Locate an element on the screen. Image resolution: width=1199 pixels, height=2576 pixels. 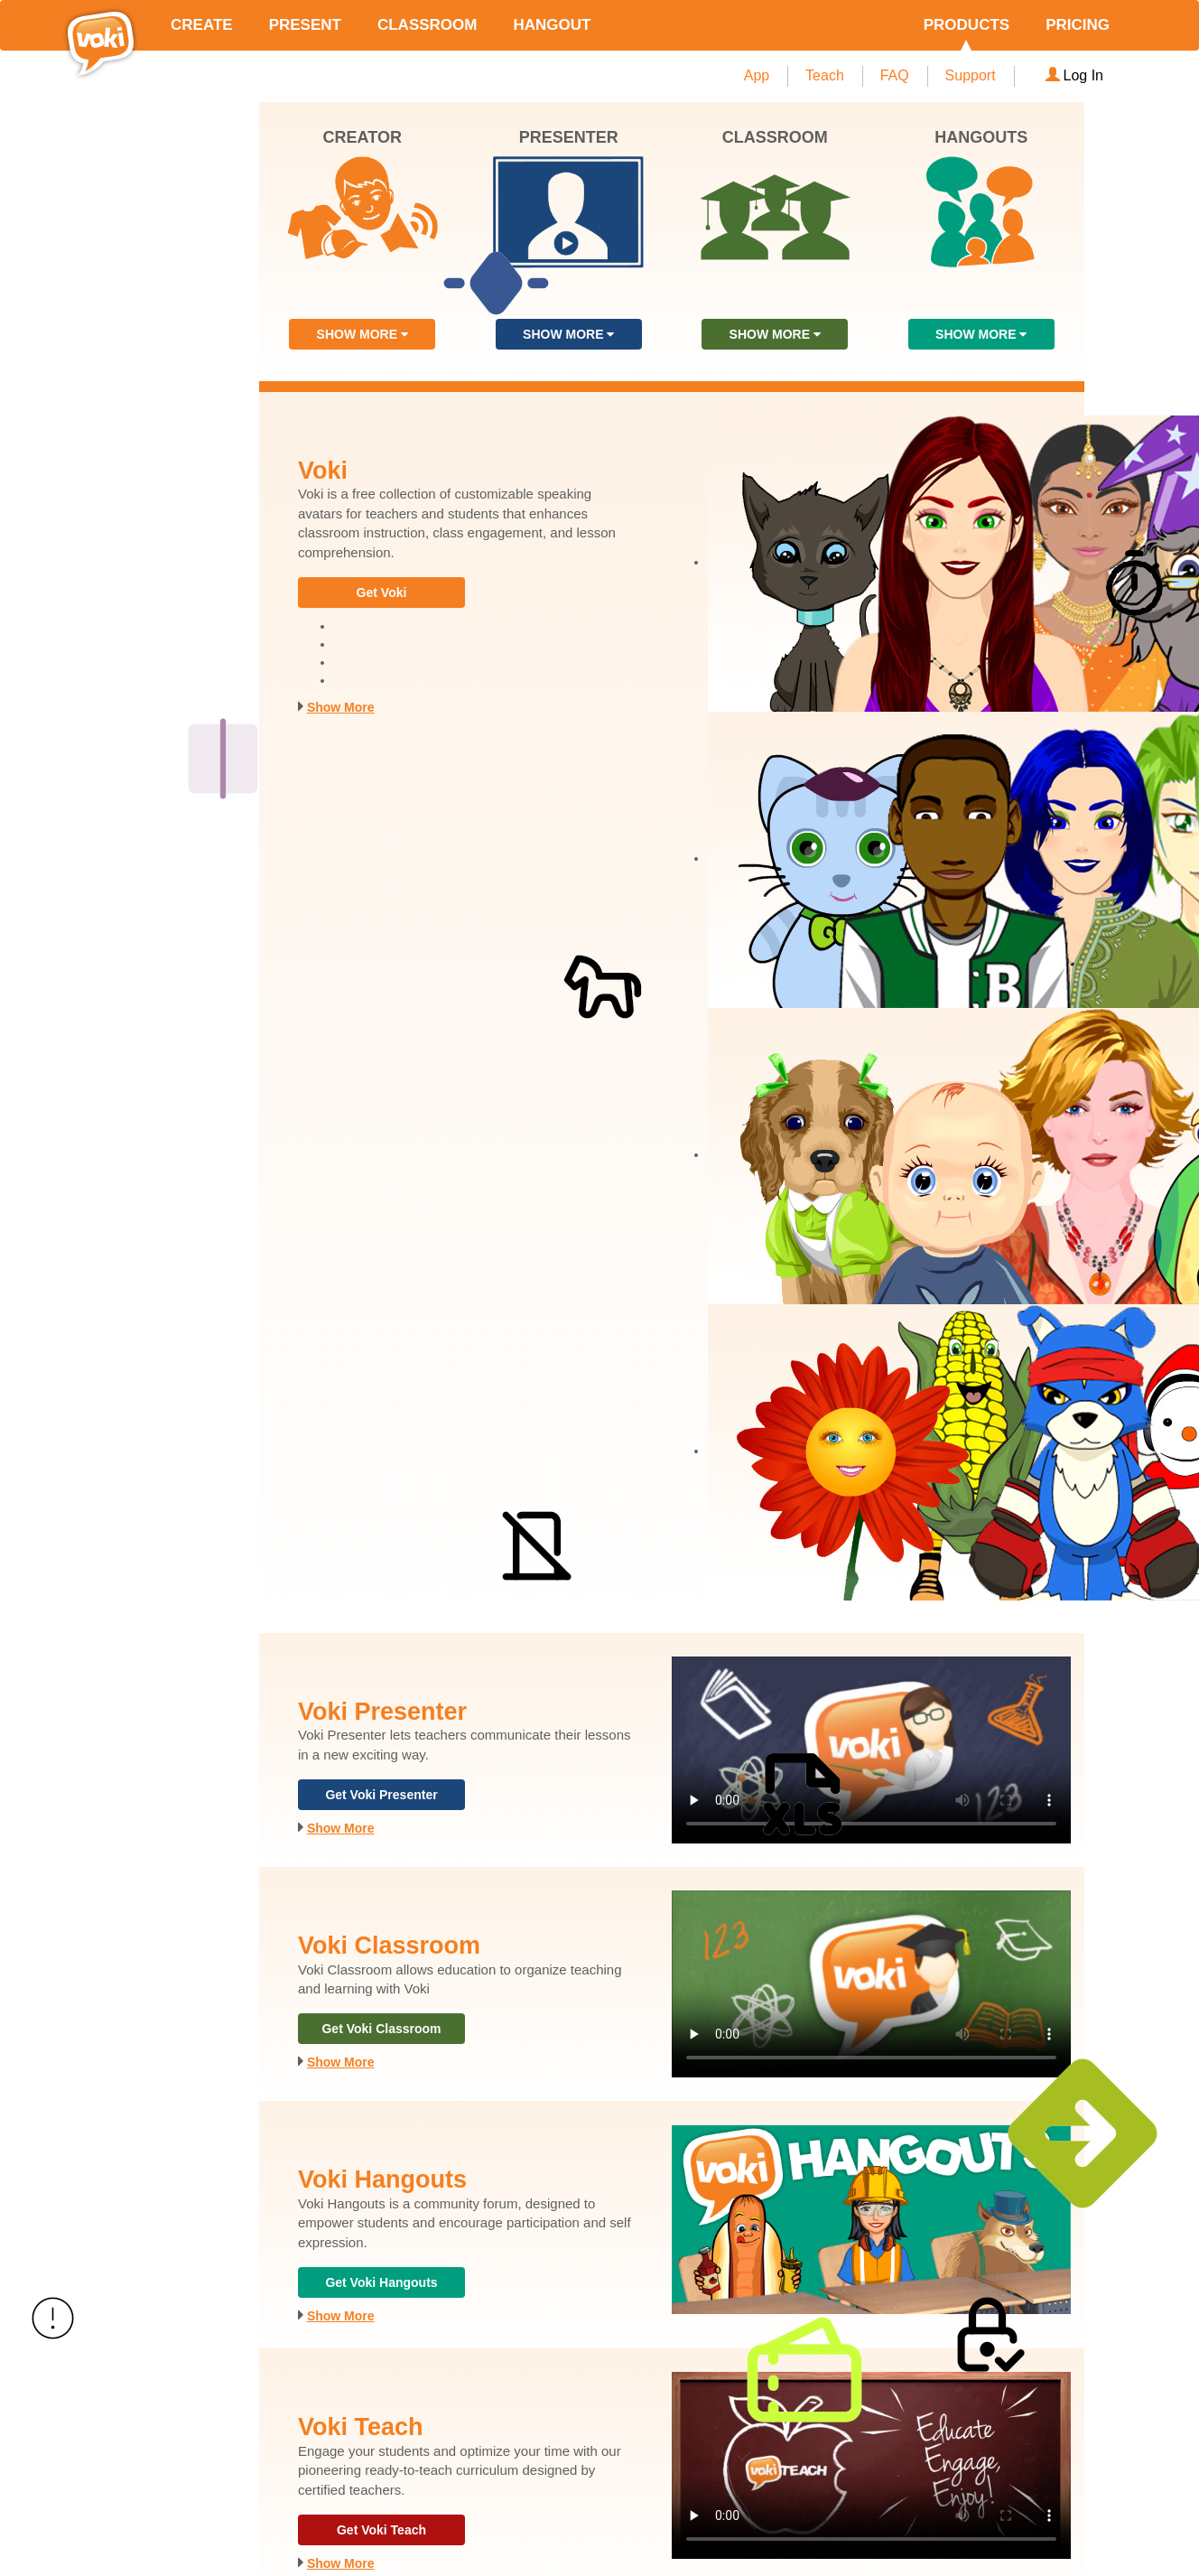
indicates secure or verified connection is located at coordinates (987, 2334).